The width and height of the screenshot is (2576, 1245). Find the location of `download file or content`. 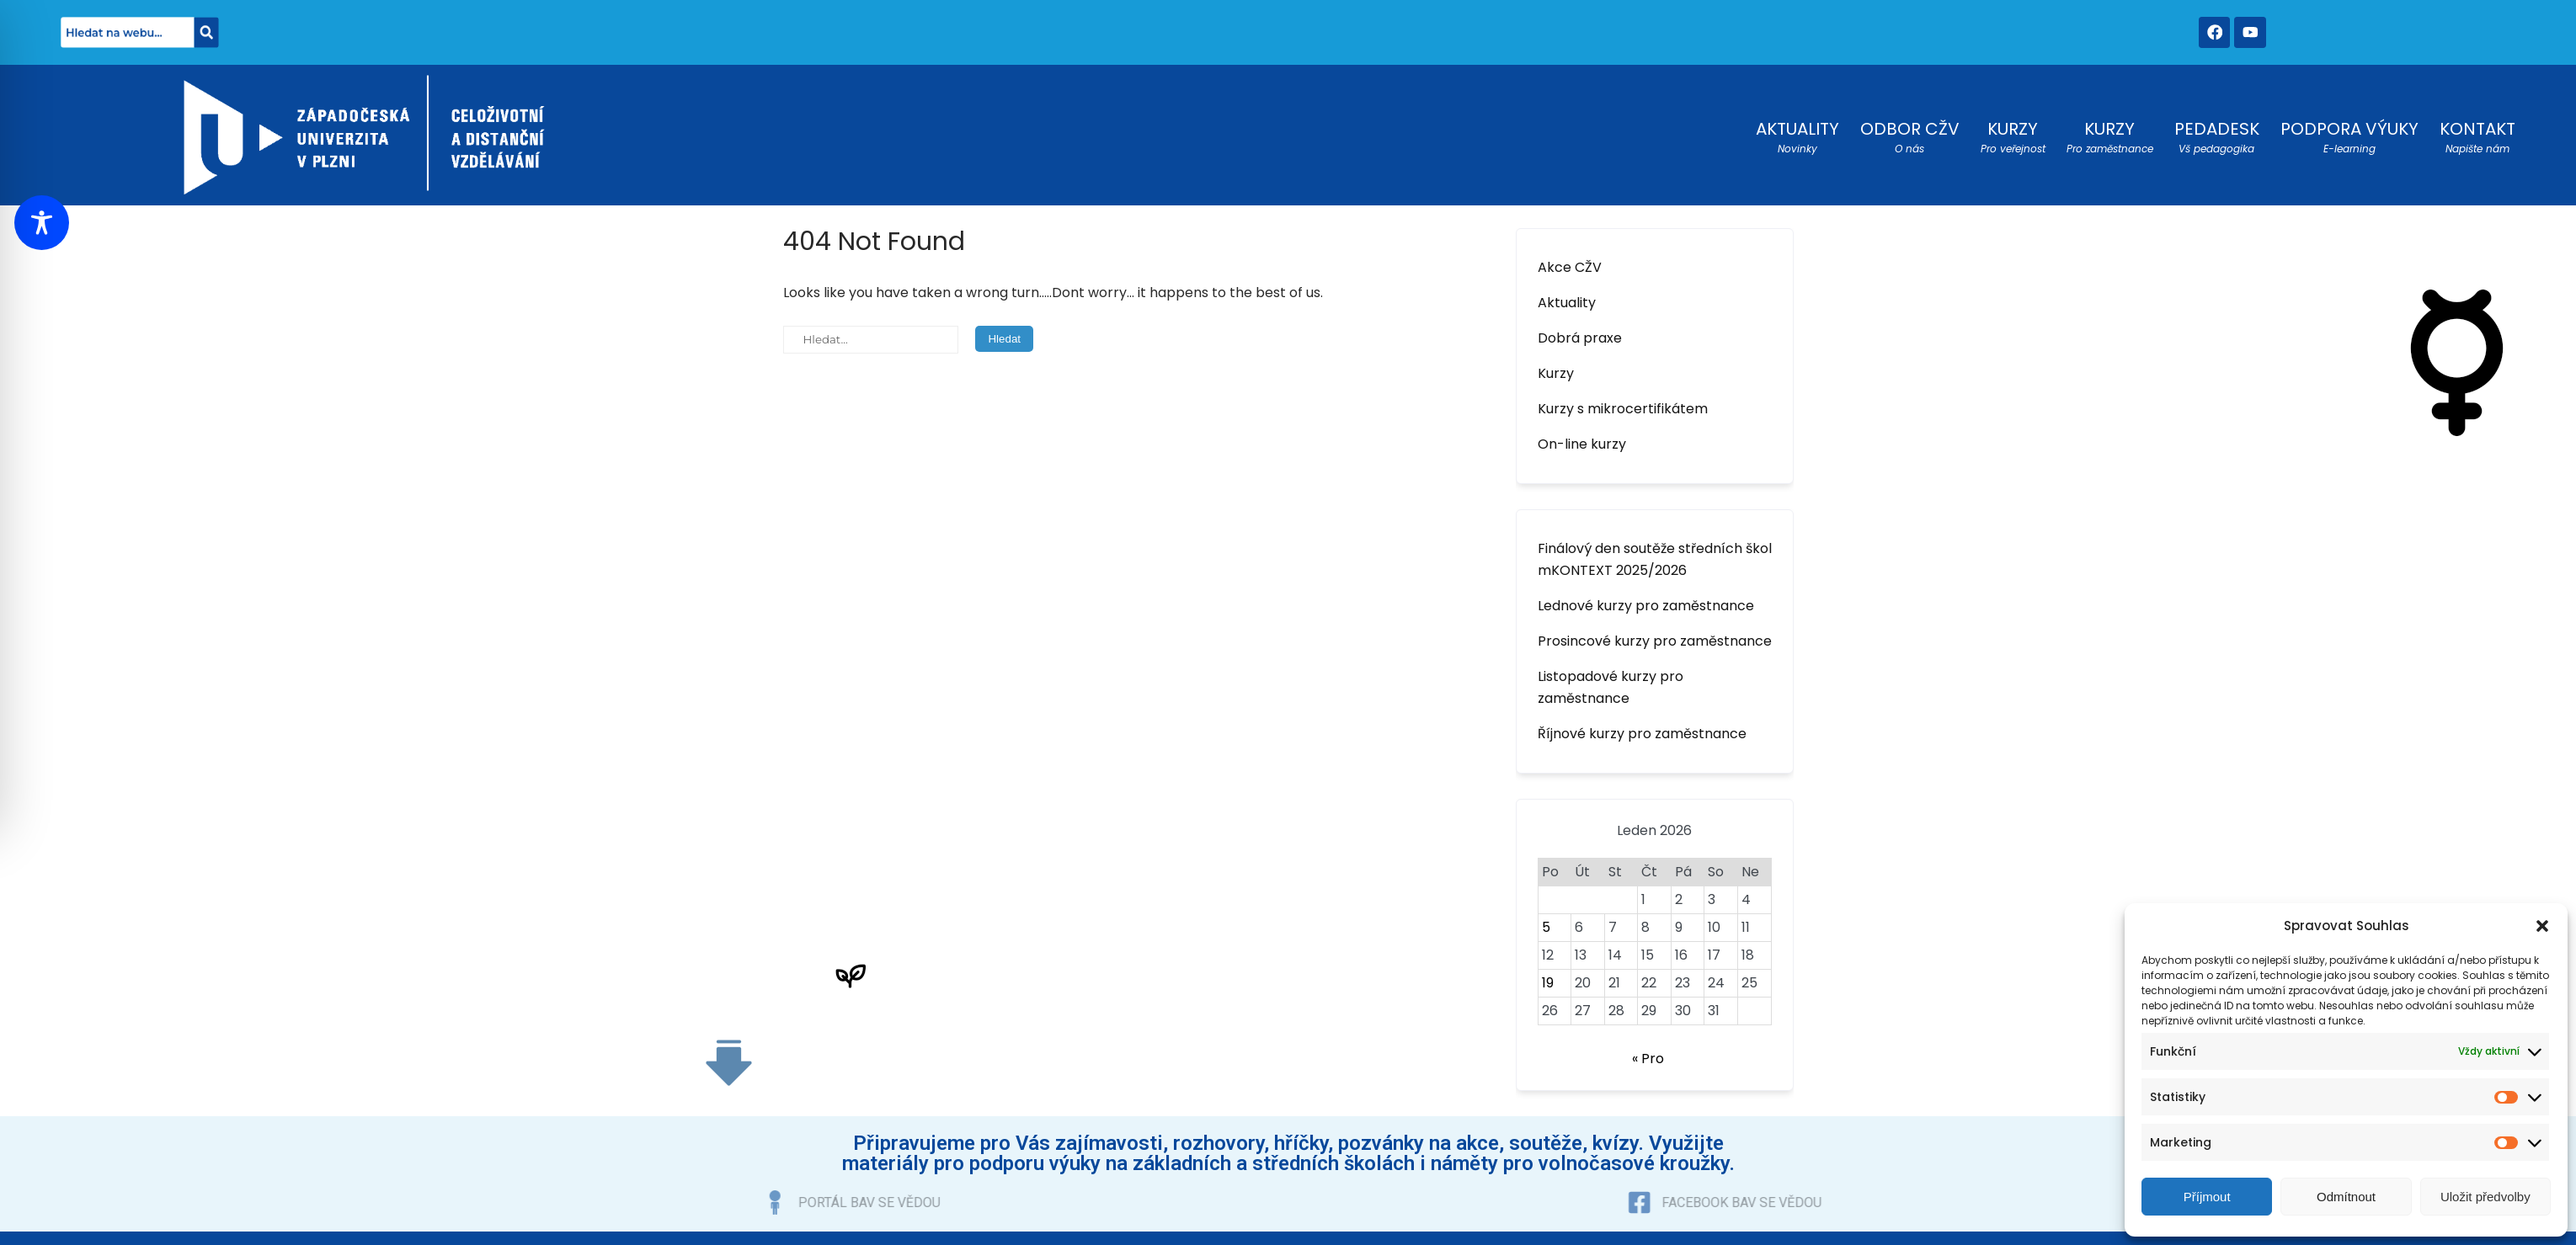

download file or content is located at coordinates (728, 1061).